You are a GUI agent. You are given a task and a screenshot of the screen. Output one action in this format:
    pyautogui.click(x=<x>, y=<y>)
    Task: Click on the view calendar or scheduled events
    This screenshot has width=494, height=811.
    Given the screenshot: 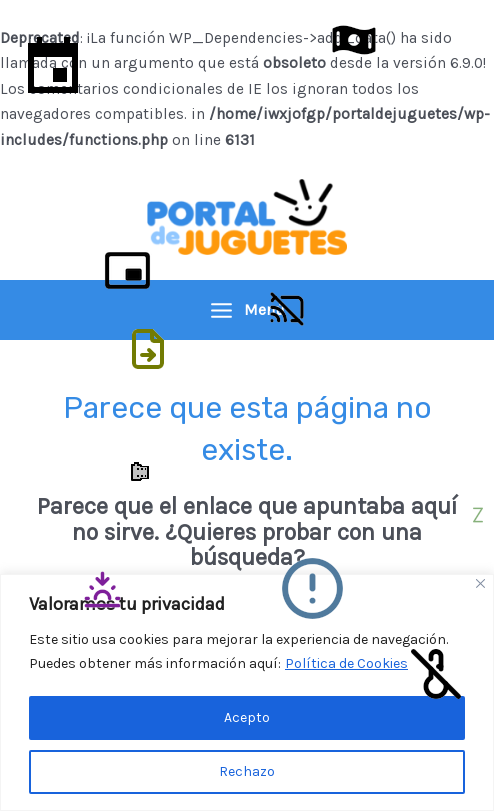 What is the action you would take?
    pyautogui.click(x=53, y=65)
    